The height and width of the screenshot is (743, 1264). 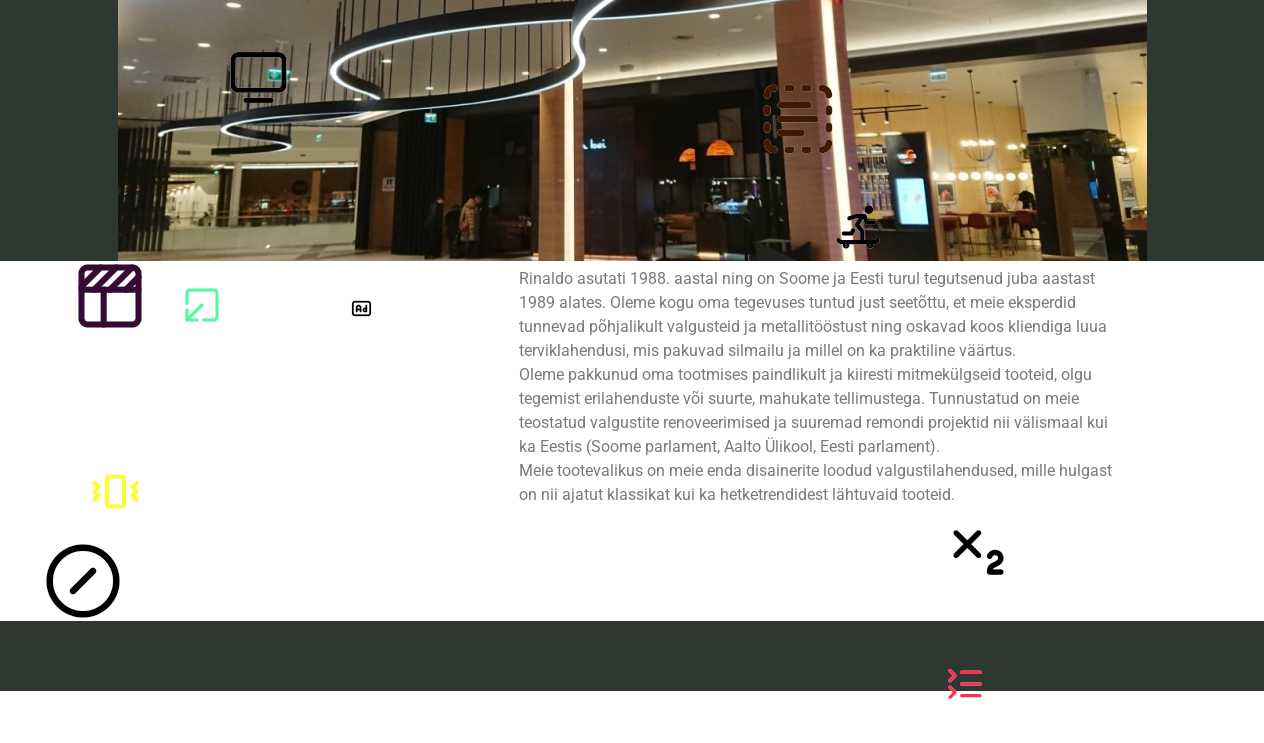 I want to click on insert a new row into a table, so click(x=110, y=296).